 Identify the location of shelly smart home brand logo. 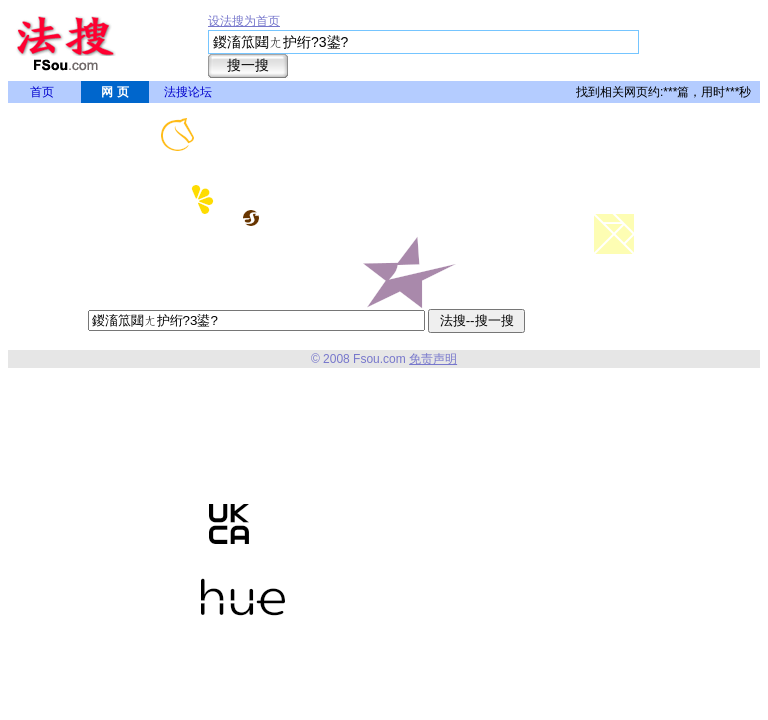
(251, 218).